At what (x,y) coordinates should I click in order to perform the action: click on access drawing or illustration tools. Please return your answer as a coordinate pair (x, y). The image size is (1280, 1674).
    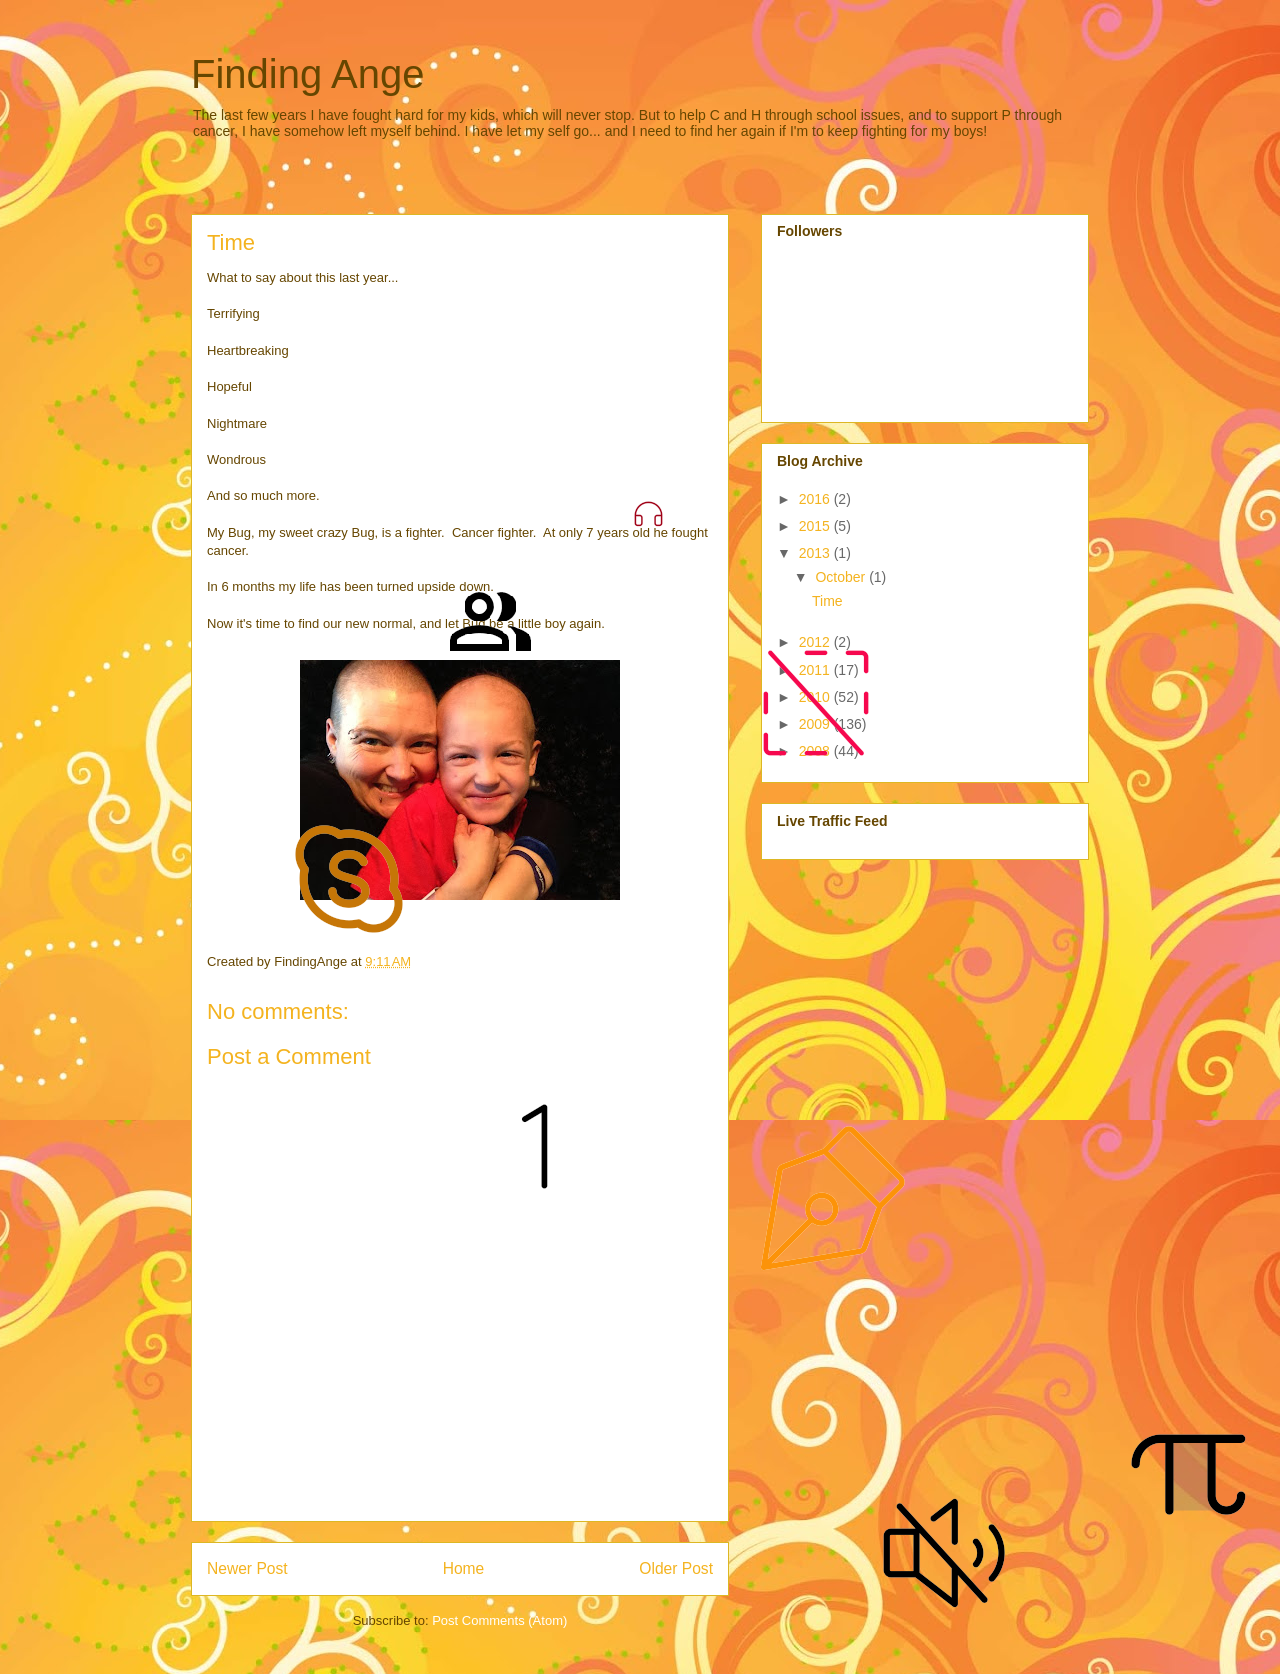
    Looking at the image, I should click on (824, 1206).